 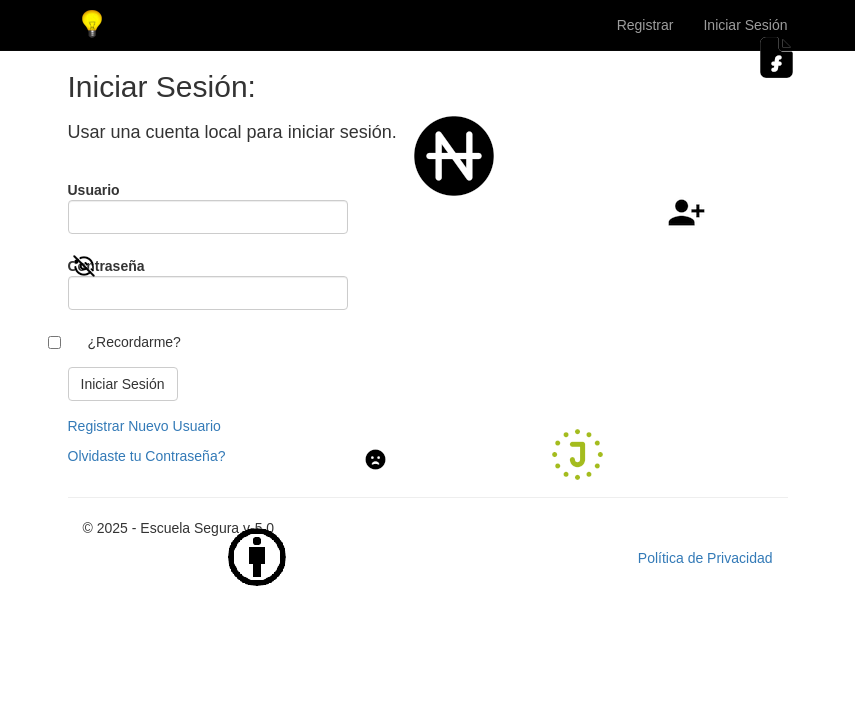 What do you see at coordinates (577, 454) in the screenshot?
I see `indicates a loading or pending state for item "J"` at bounding box center [577, 454].